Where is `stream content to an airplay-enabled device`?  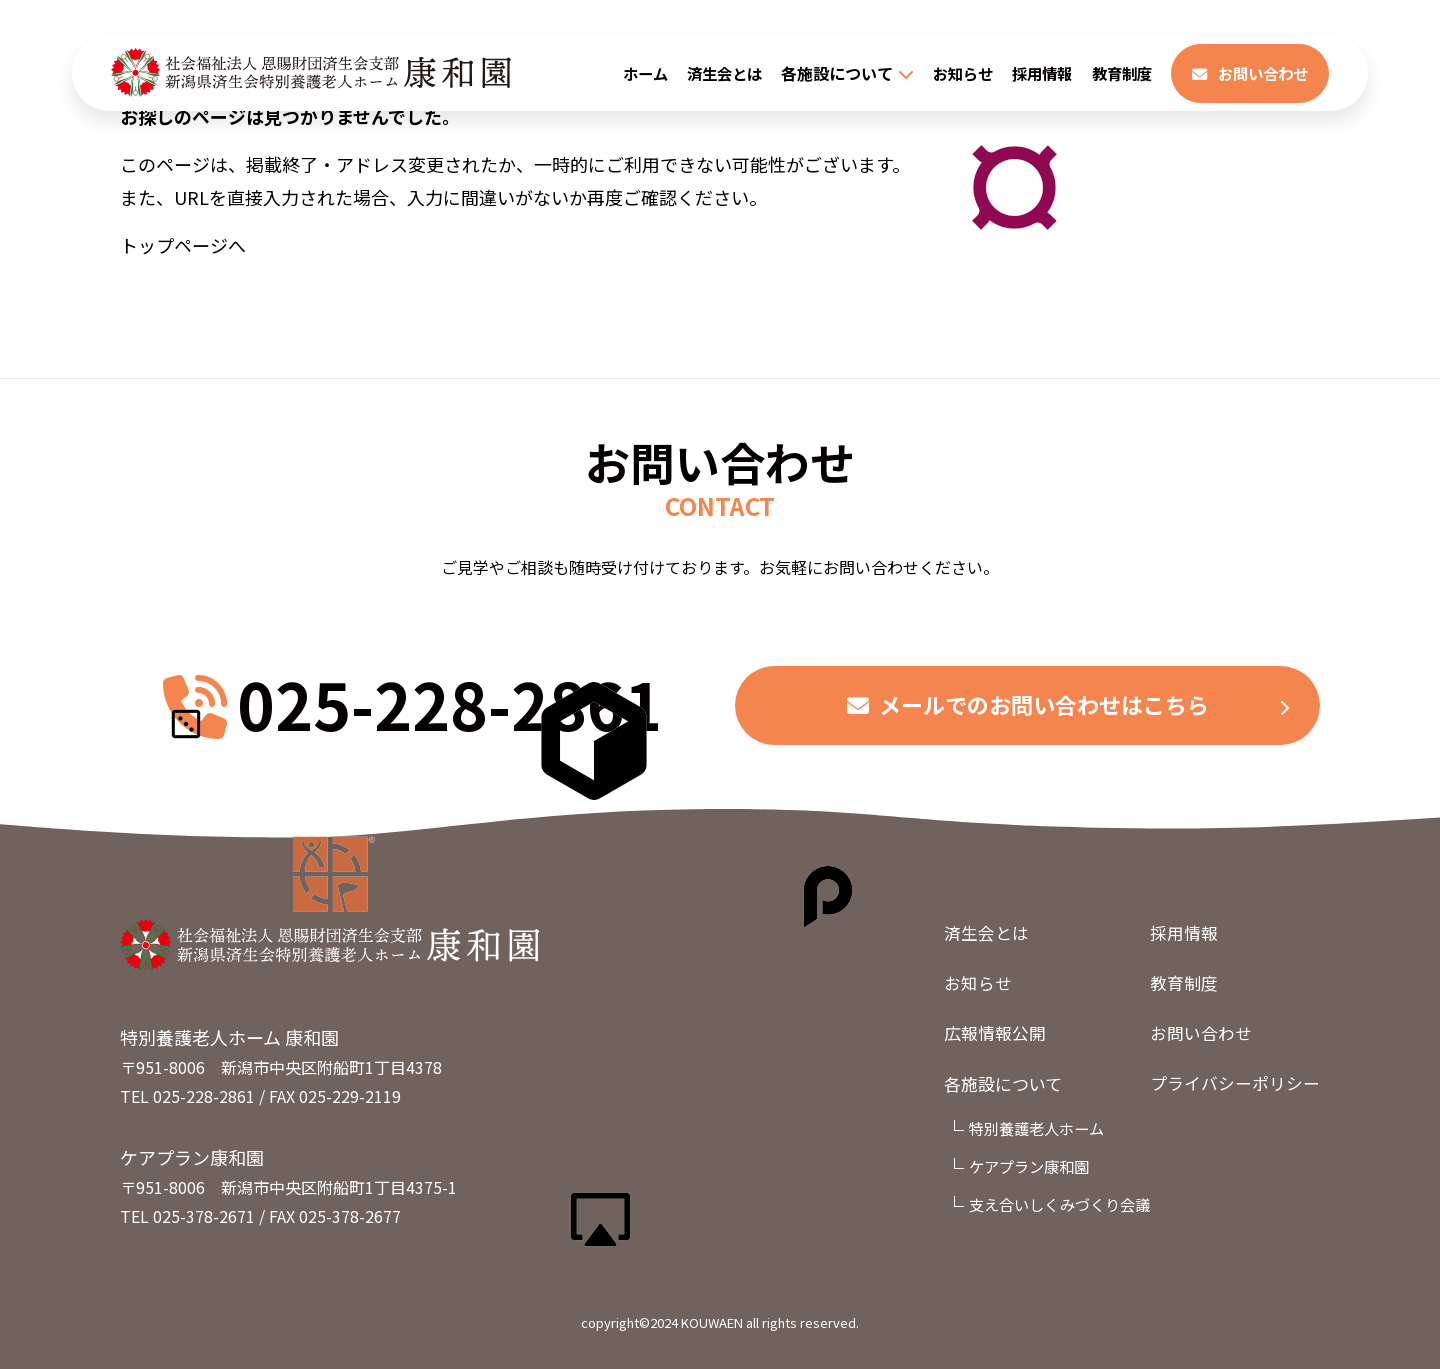
stream content to an airplay-enabled device is located at coordinates (600, 1219).